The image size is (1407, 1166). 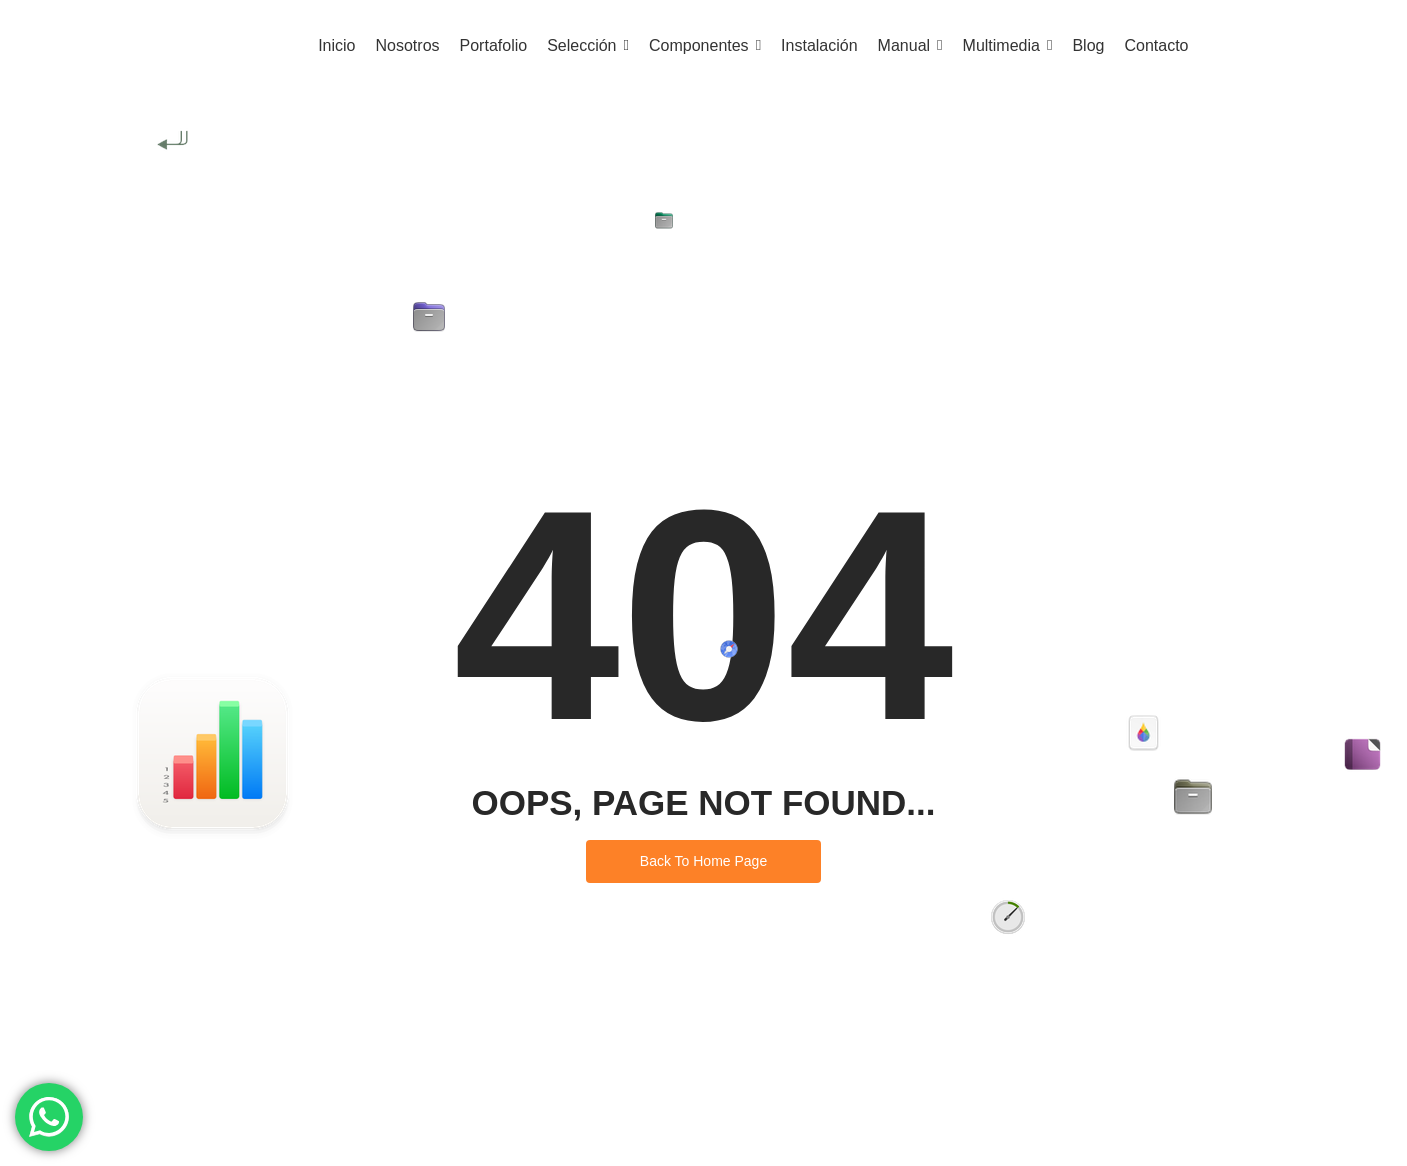 I want to click on open the file manager application, so click(x=664, y=220).